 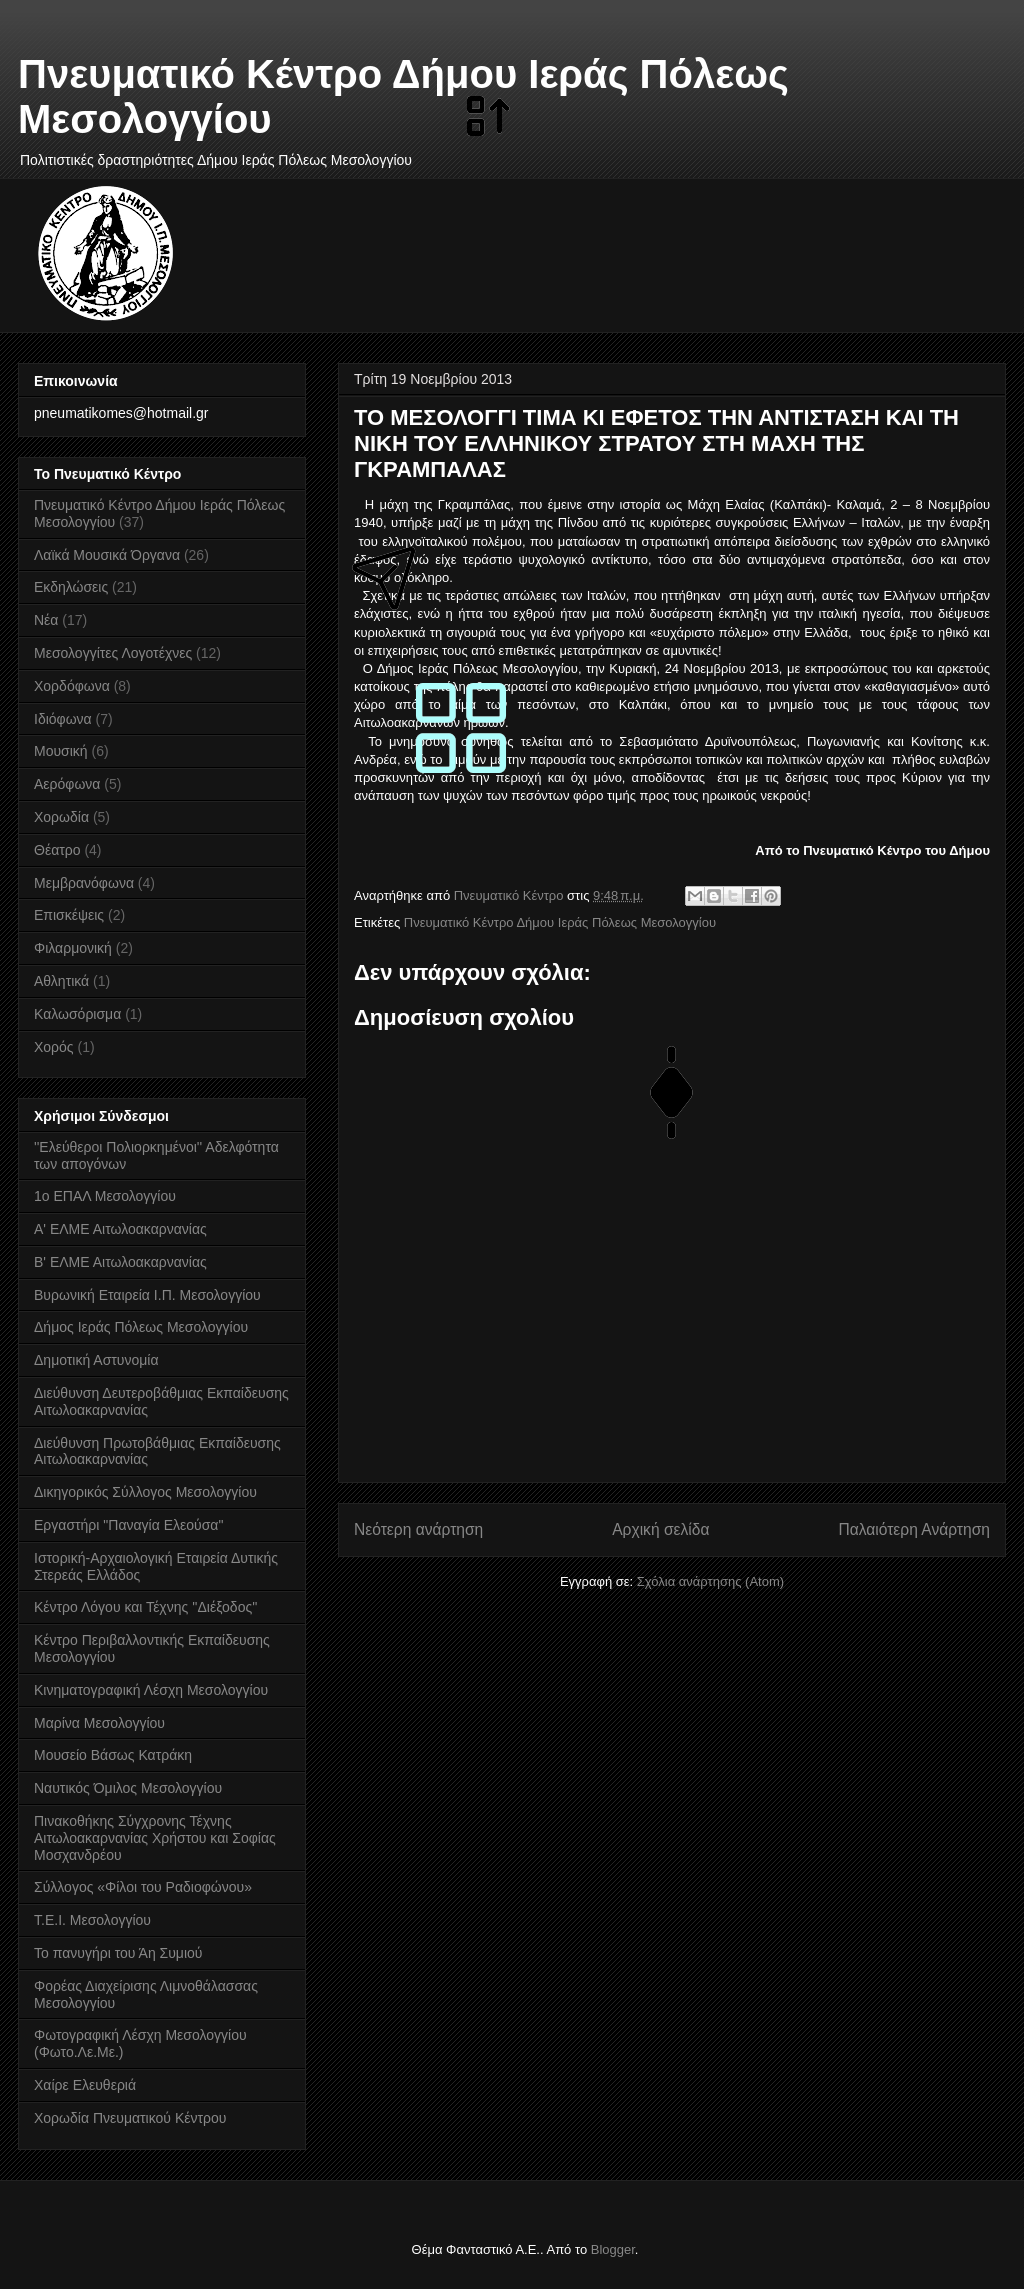 I want to click on sort items in ascending order, so click(x=487, y=116).